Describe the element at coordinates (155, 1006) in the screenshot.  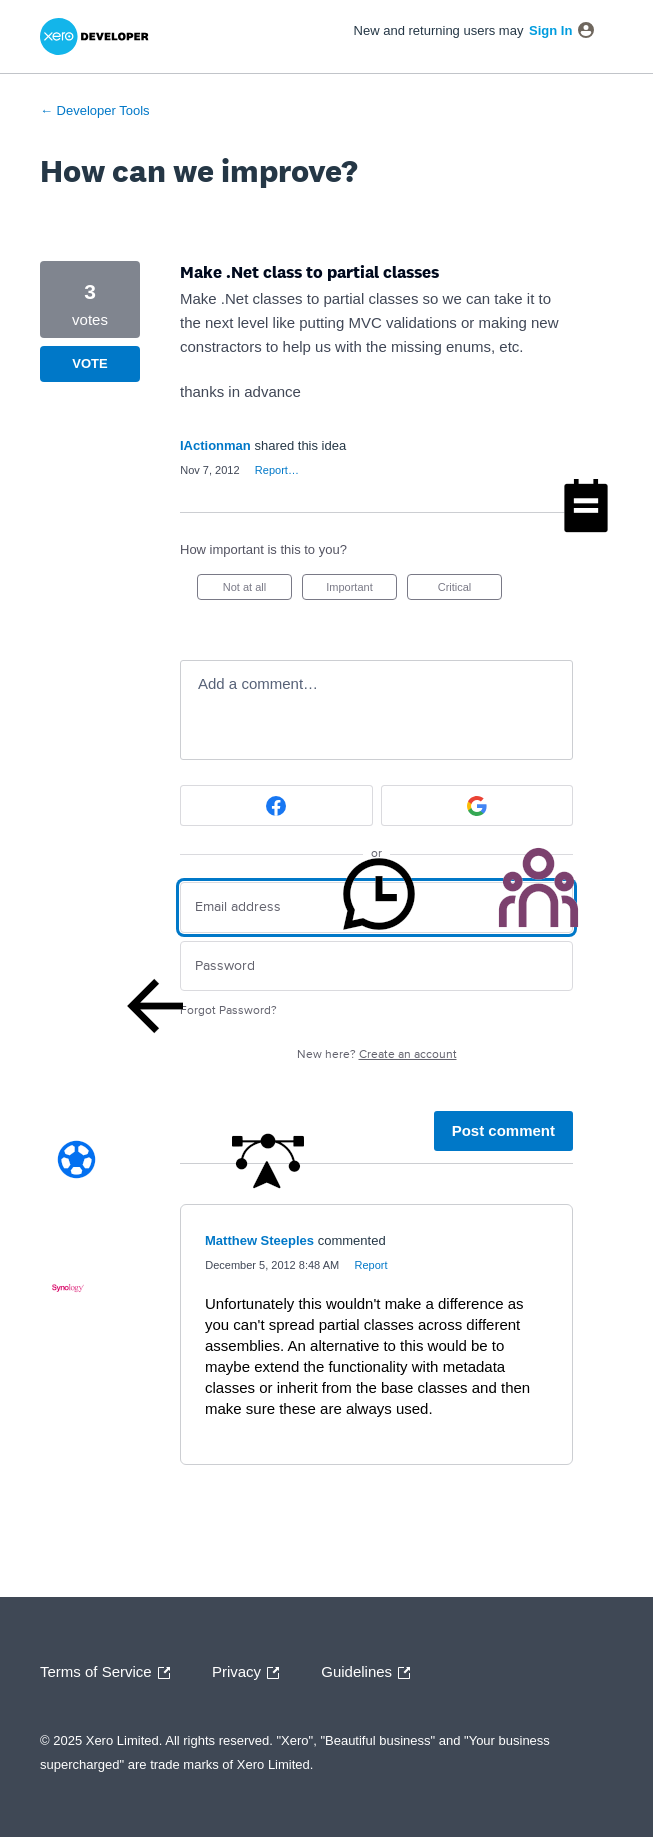
I see `go back to the previous screen` at that location.